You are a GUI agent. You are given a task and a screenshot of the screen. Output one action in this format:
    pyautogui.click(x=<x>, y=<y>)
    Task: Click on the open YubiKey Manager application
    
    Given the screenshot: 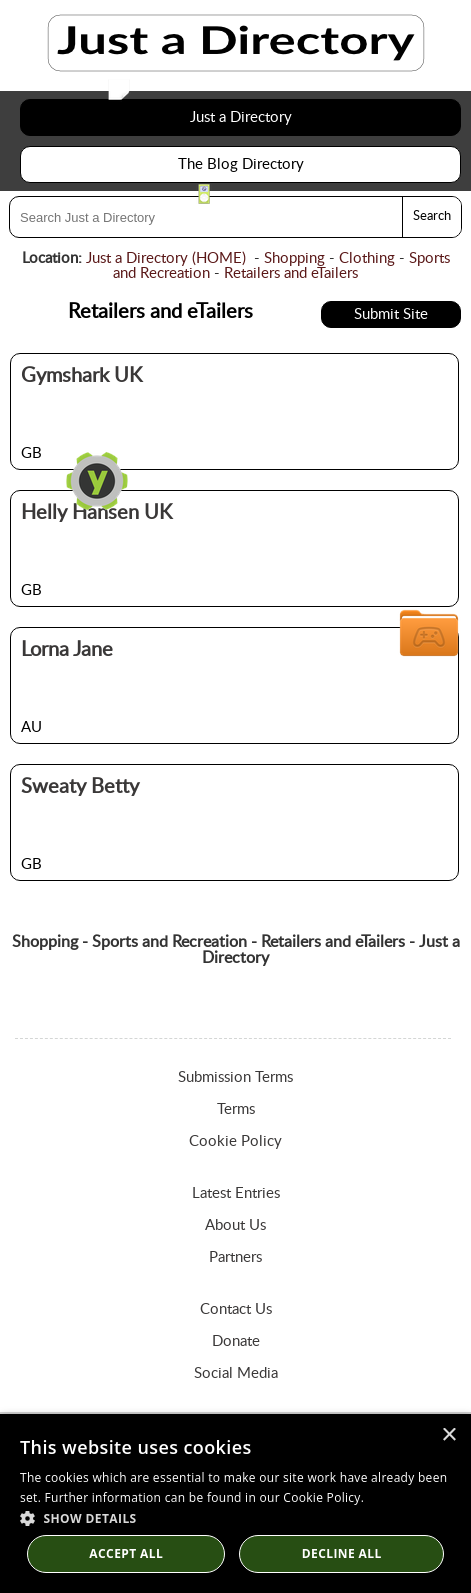 What is the action you would take?
    pyautogui.click(x=97, y=481)
    